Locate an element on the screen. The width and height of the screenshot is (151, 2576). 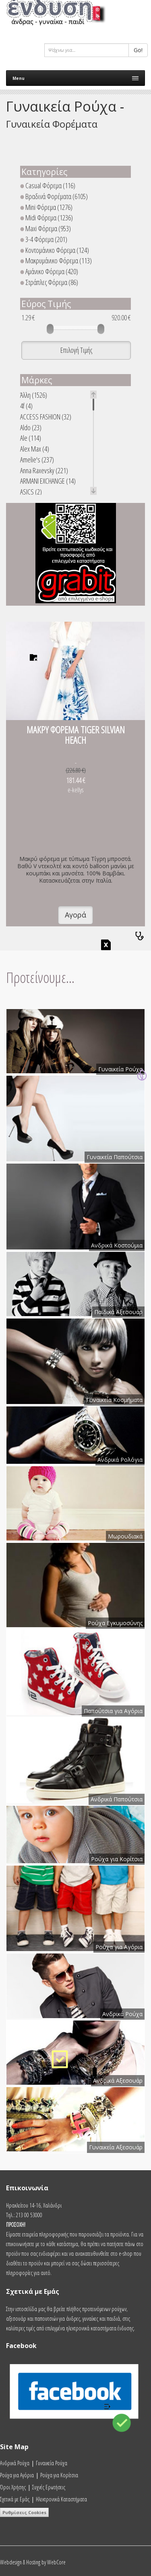
expand or unfold a navigation menu is located at coordinates (107, 2407).